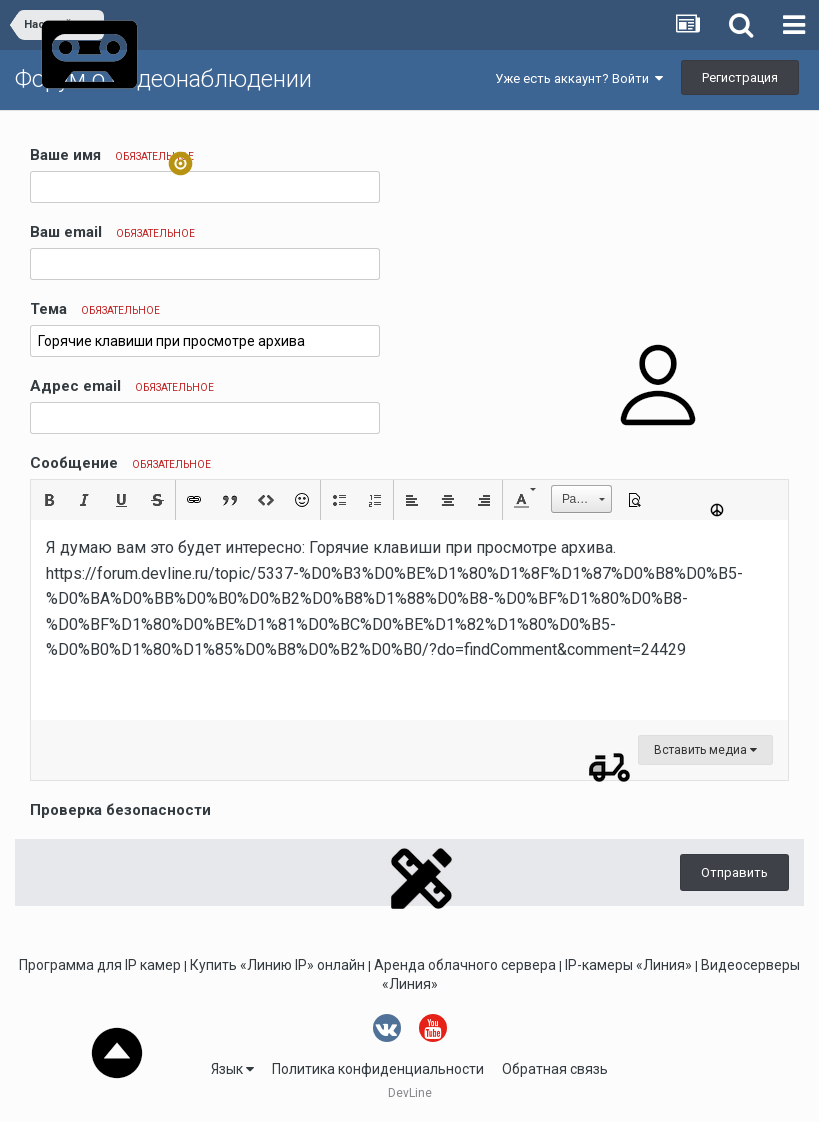 This screenshot has height=1122, width=819. I want to click on select moped or scooter delivery option, so click(609, 767).